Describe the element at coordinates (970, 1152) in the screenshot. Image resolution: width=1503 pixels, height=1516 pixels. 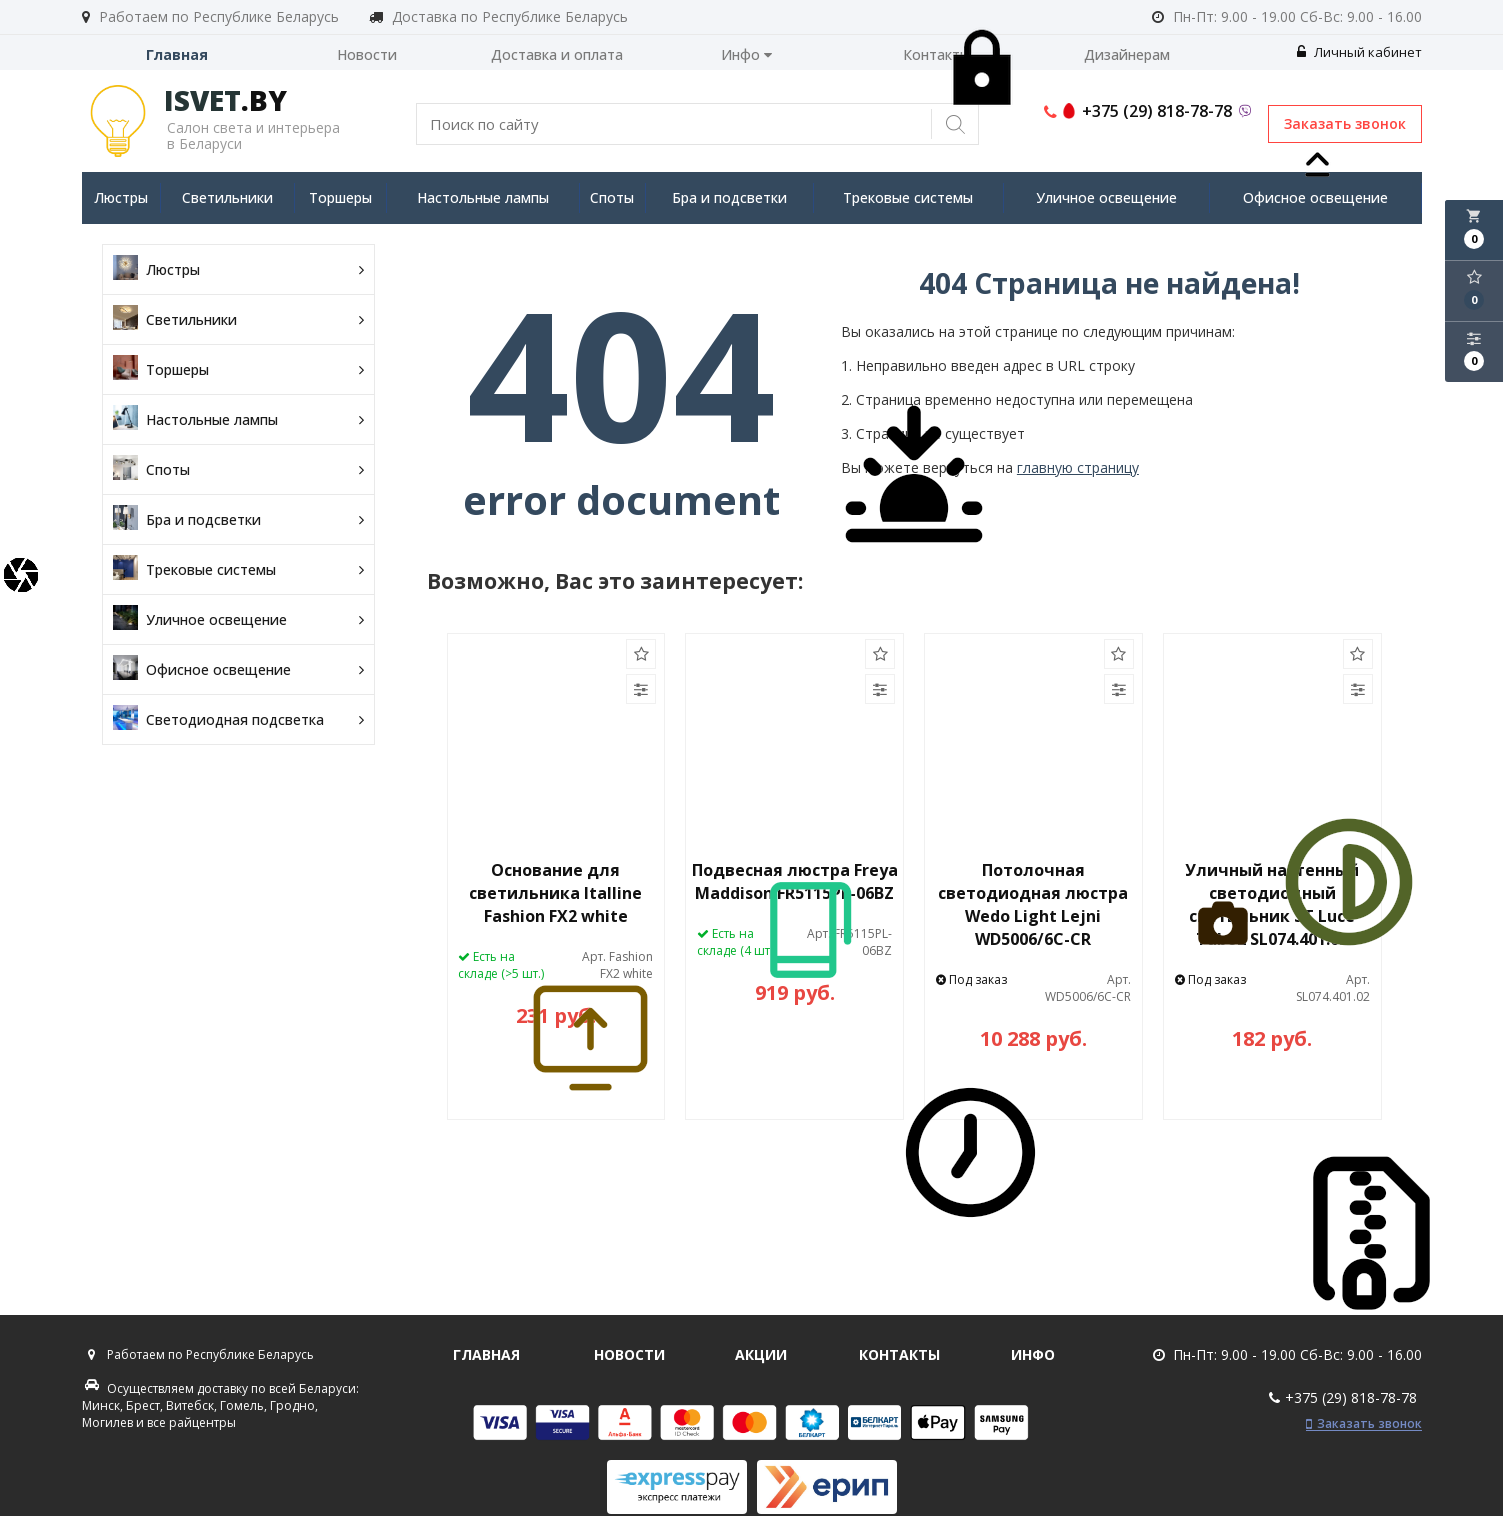
I see `view time or clock settings` at that location.